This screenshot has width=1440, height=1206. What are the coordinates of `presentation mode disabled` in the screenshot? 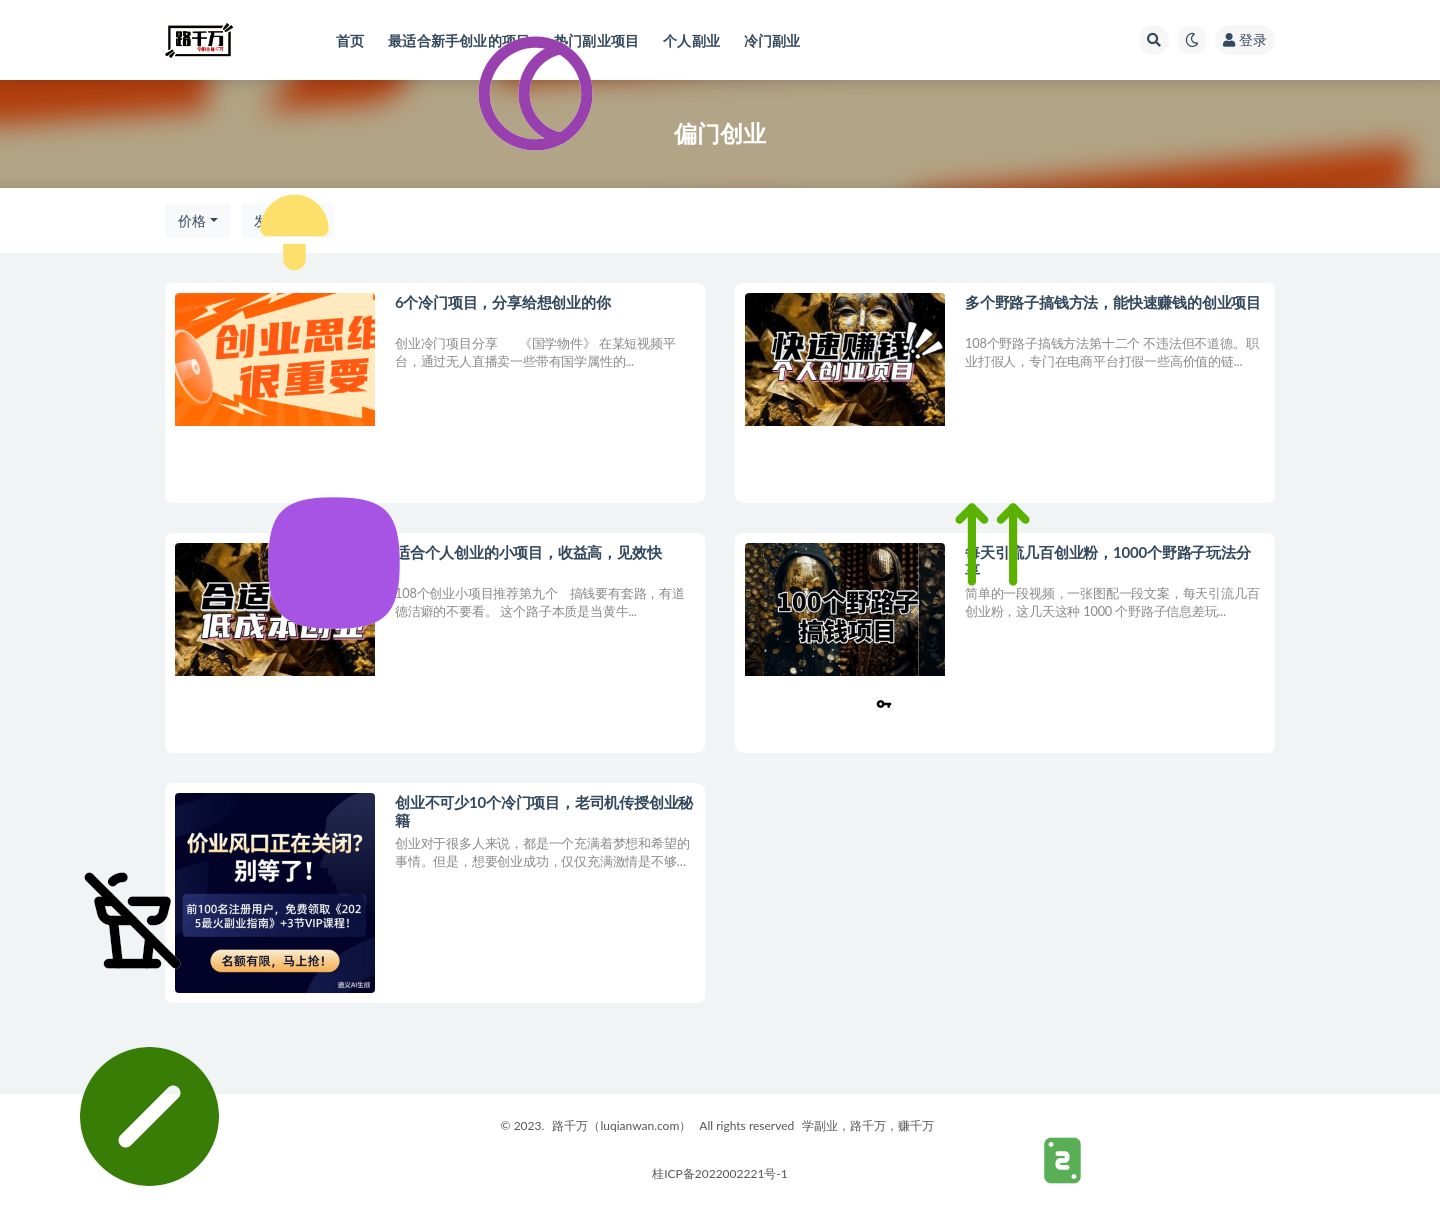 It's located at (132, 920).